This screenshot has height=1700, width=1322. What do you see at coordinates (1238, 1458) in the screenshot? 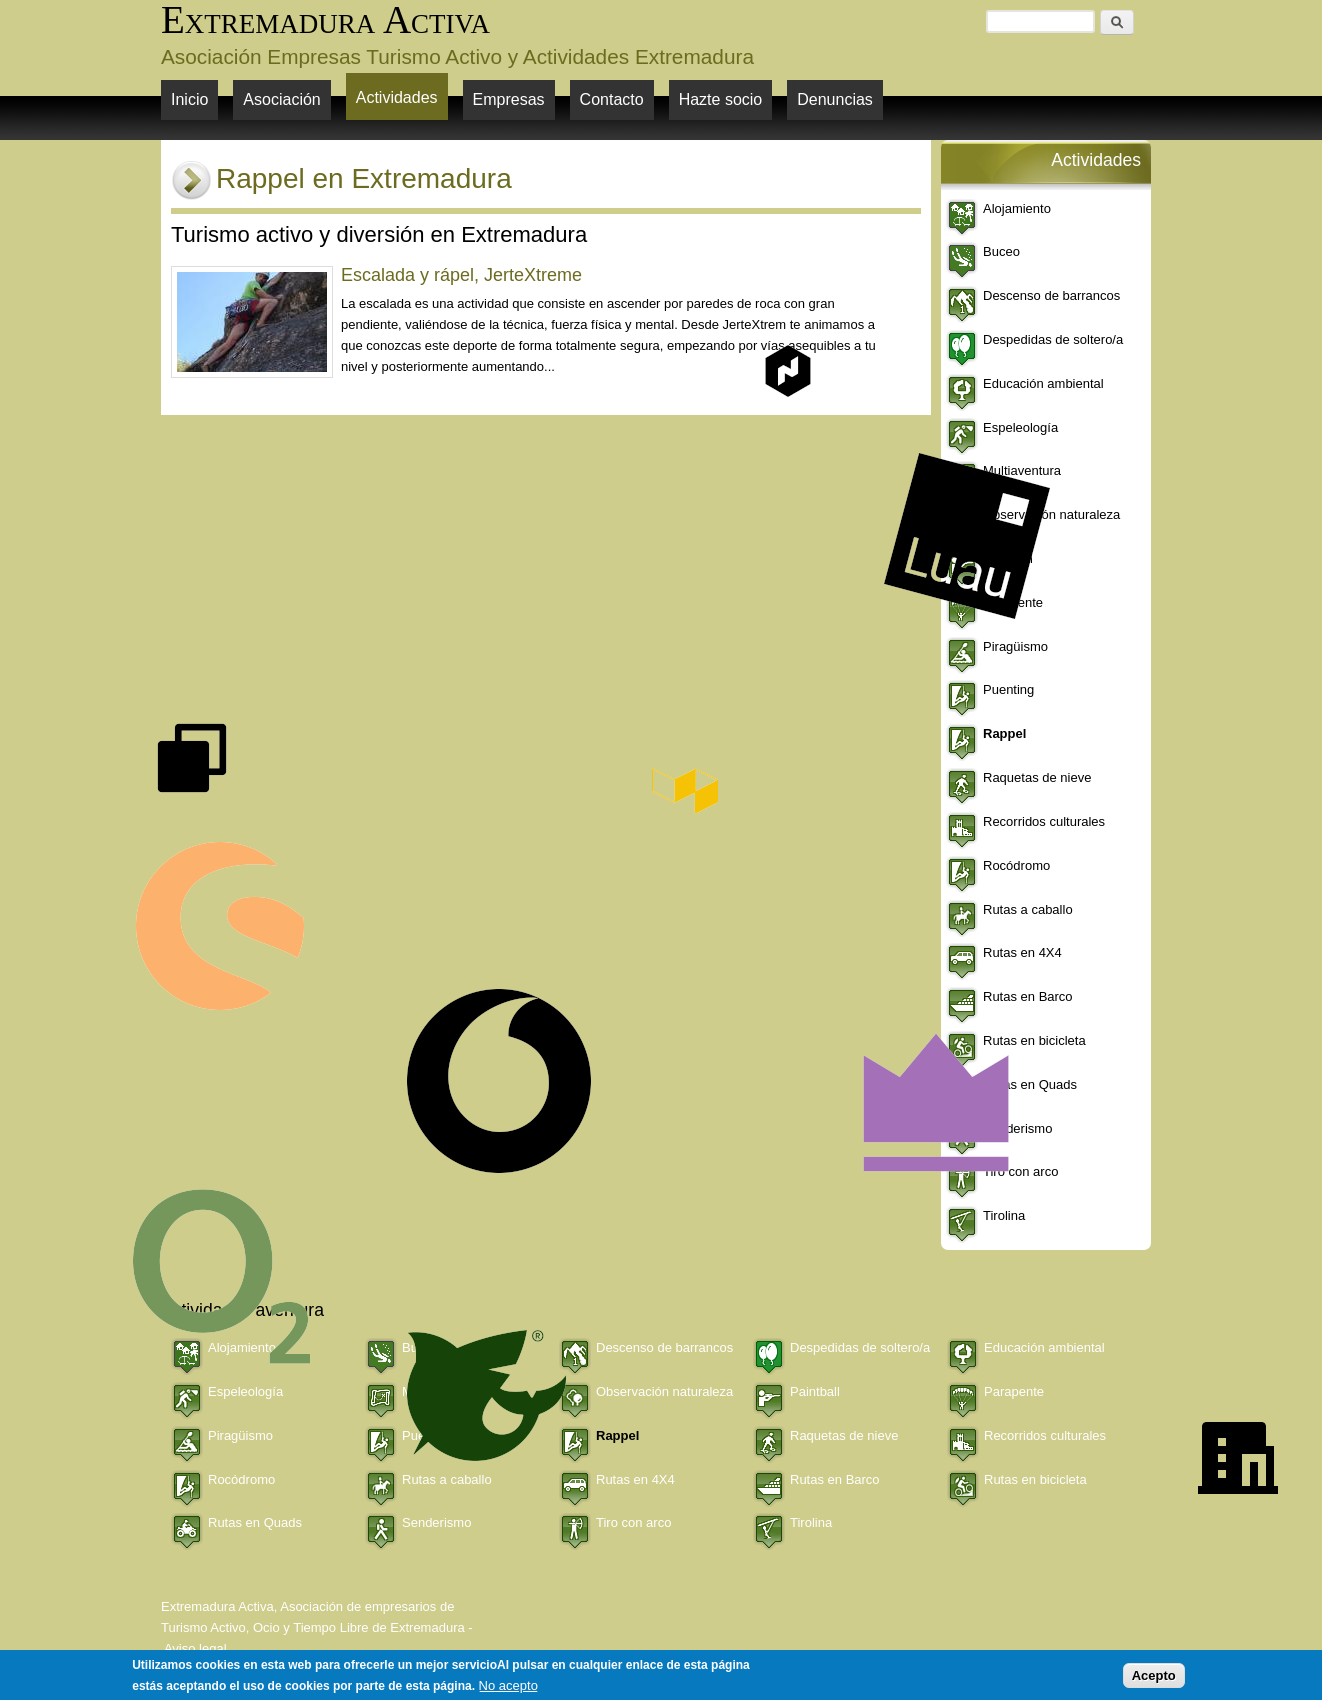
I see `find nearby hotels or accommodations` at bounding box center [1238, 1458].